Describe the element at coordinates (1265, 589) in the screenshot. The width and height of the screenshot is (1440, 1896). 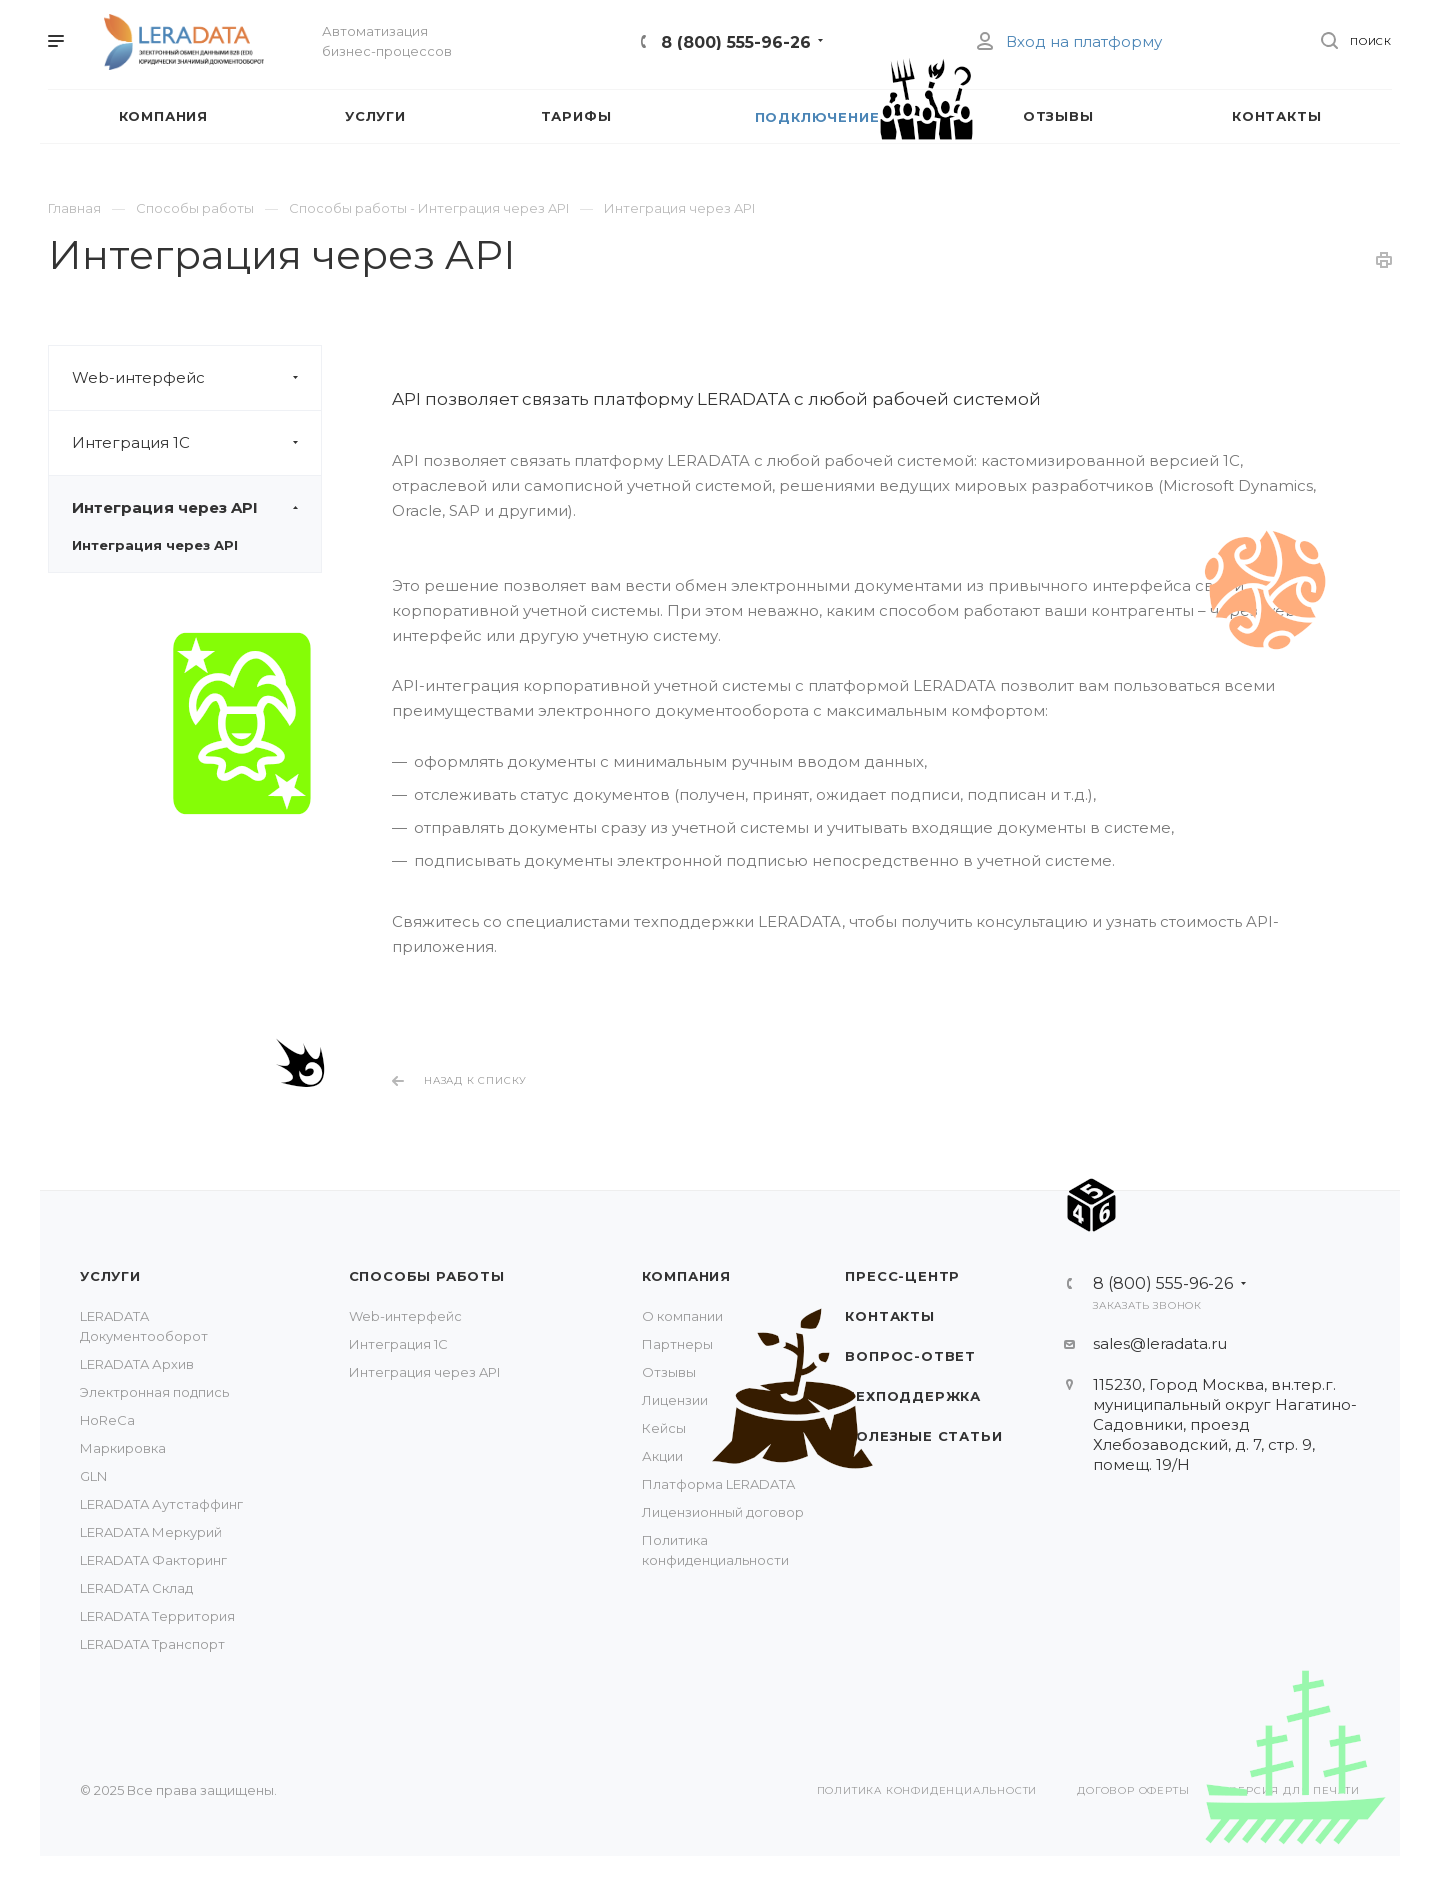
I see `farming or agriculture category in a game` at that location.